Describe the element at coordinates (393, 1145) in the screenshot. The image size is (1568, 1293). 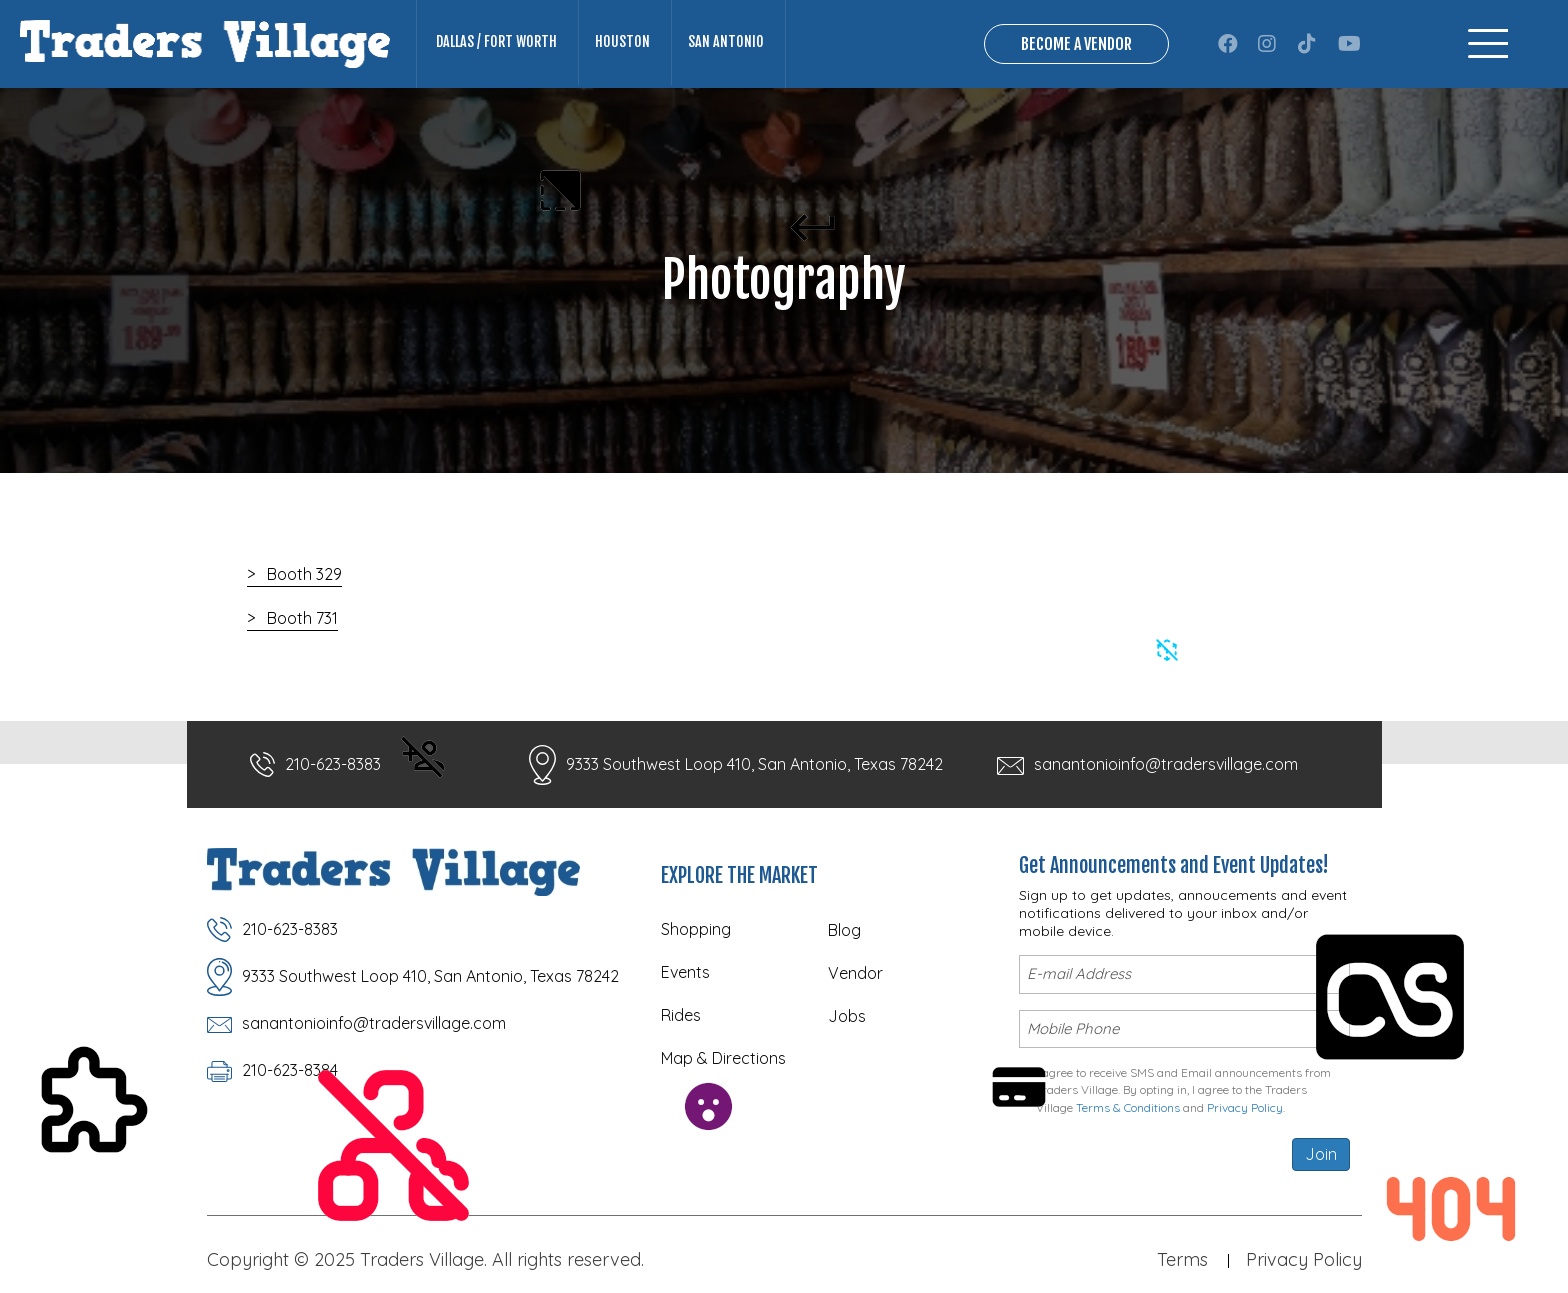
I see `disable site structure view` at that location.